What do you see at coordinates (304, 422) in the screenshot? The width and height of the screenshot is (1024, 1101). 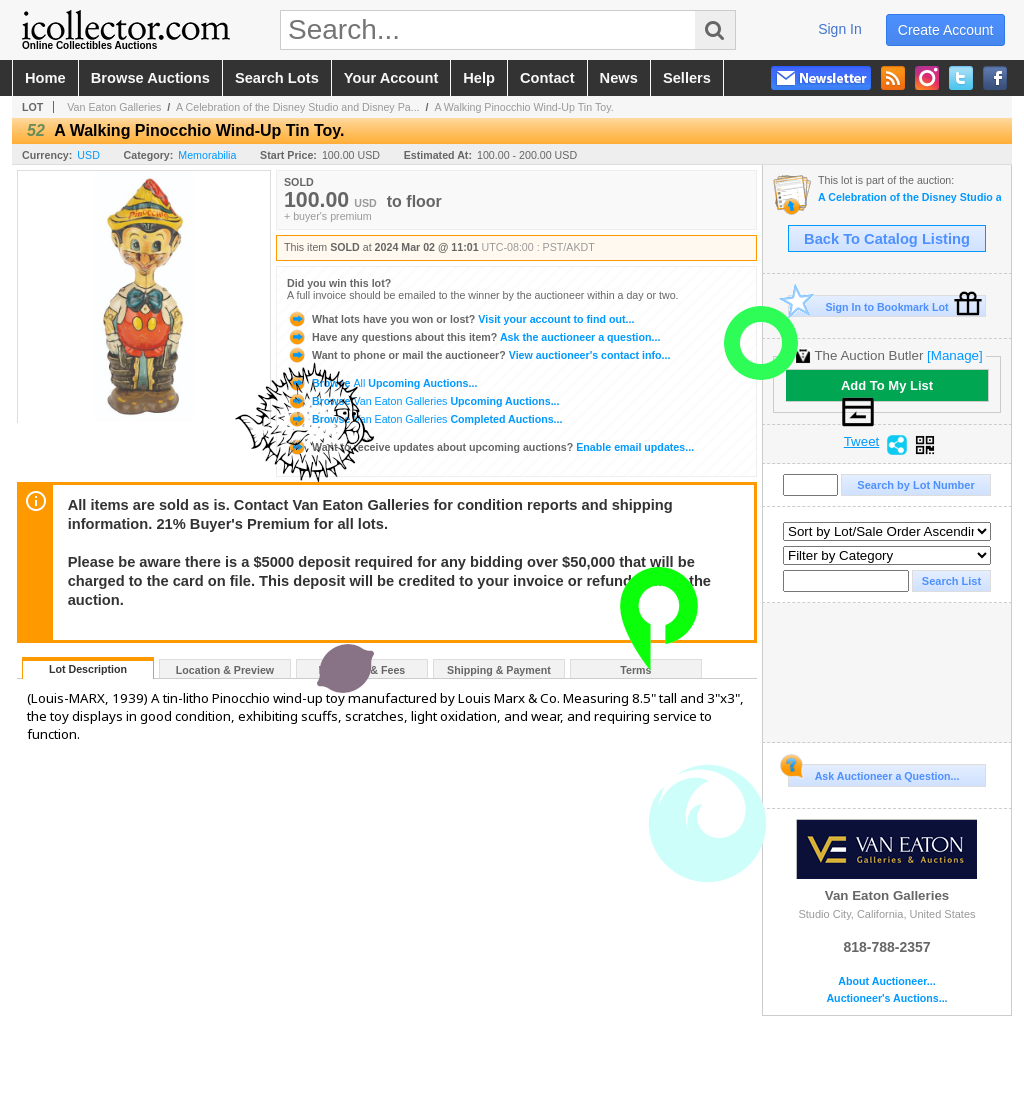 I see `OpenBSD operating system logo` at bounding box center [304, 422].